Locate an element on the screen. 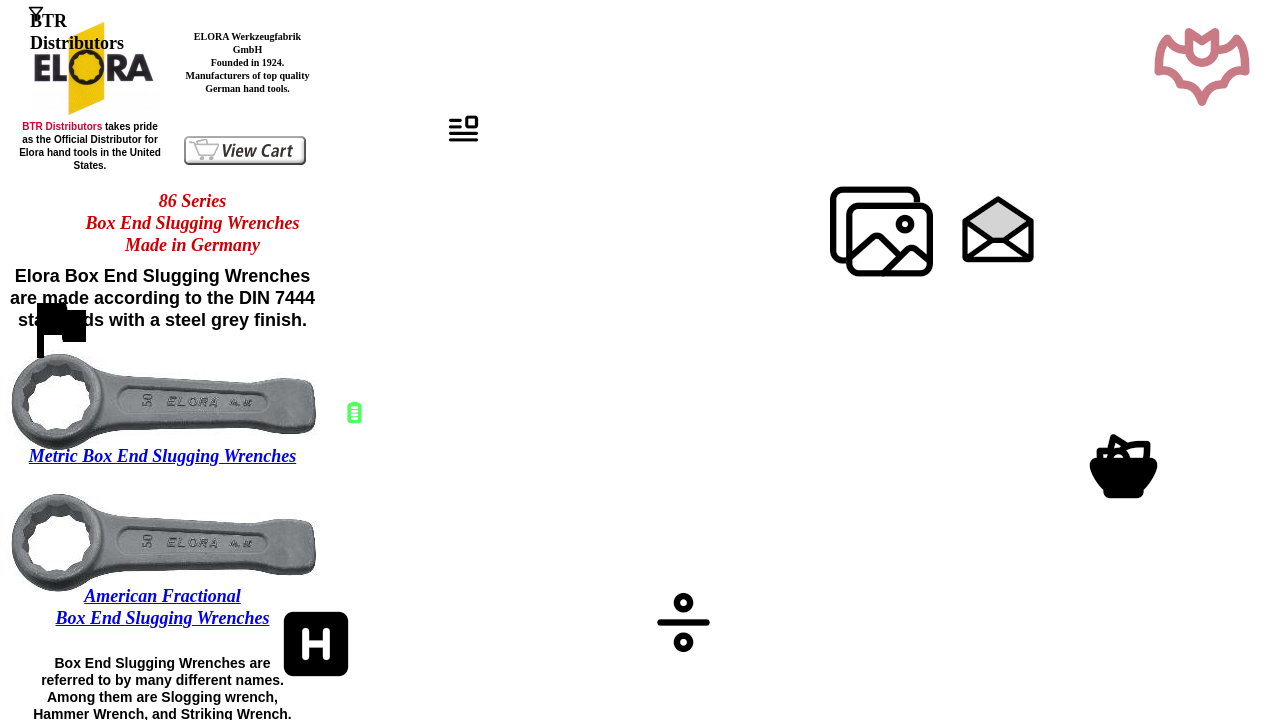  flag or mark an item for follow-up is located at coordinates (60, 329).